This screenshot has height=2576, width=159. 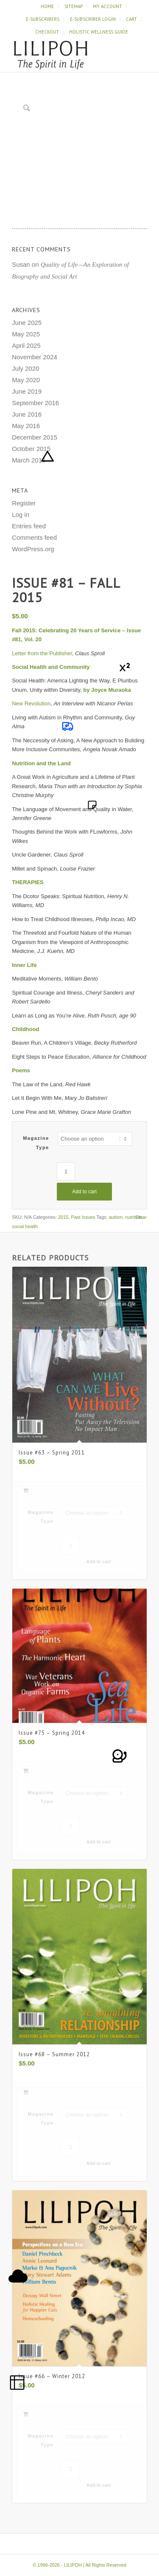 I want to click on indicates cloudy weather conditions, so click(x=18, y=2276).